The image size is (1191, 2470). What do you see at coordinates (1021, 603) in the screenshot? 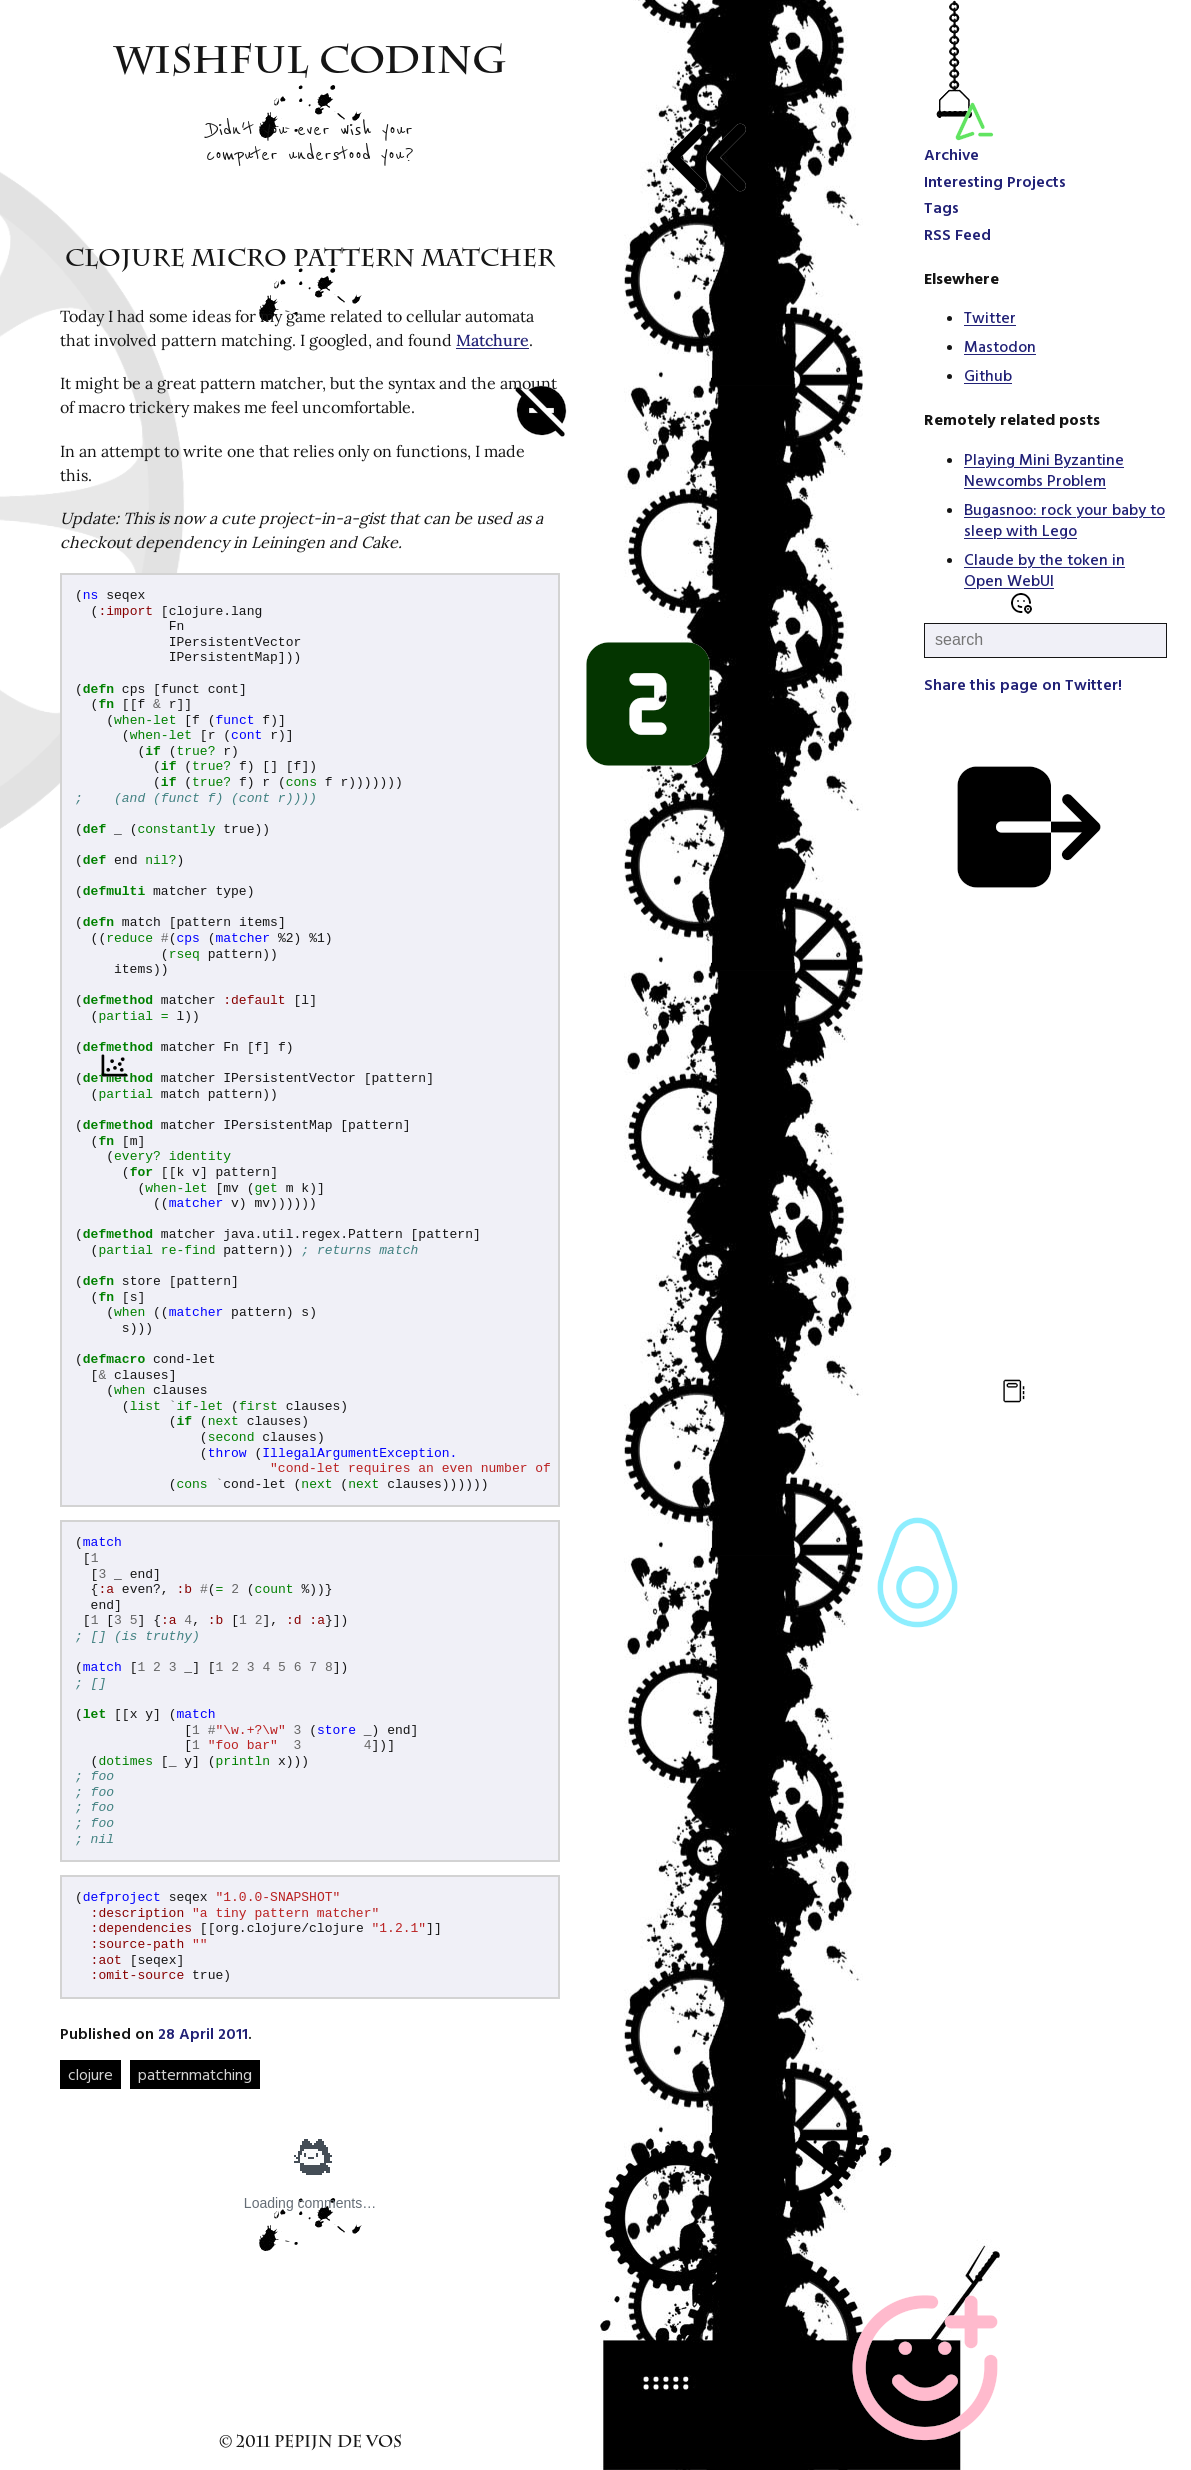
I see `pin your current mood or status` at bounding box center [1021, 603].